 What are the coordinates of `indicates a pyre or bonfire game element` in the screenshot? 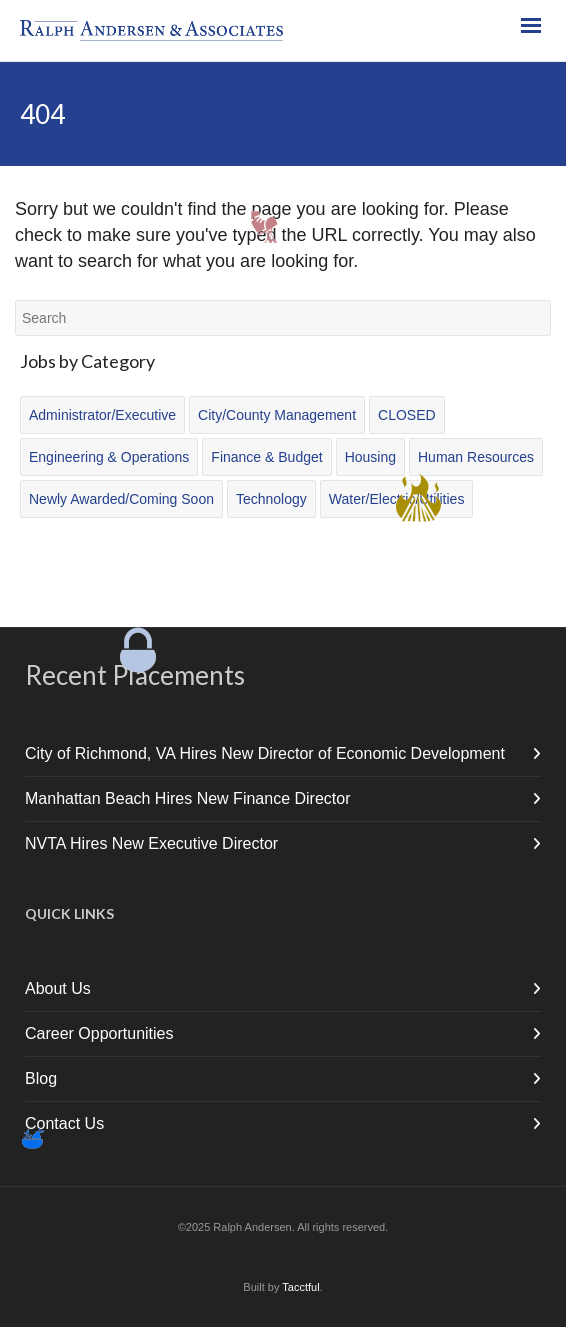 It's located at (418, 497).